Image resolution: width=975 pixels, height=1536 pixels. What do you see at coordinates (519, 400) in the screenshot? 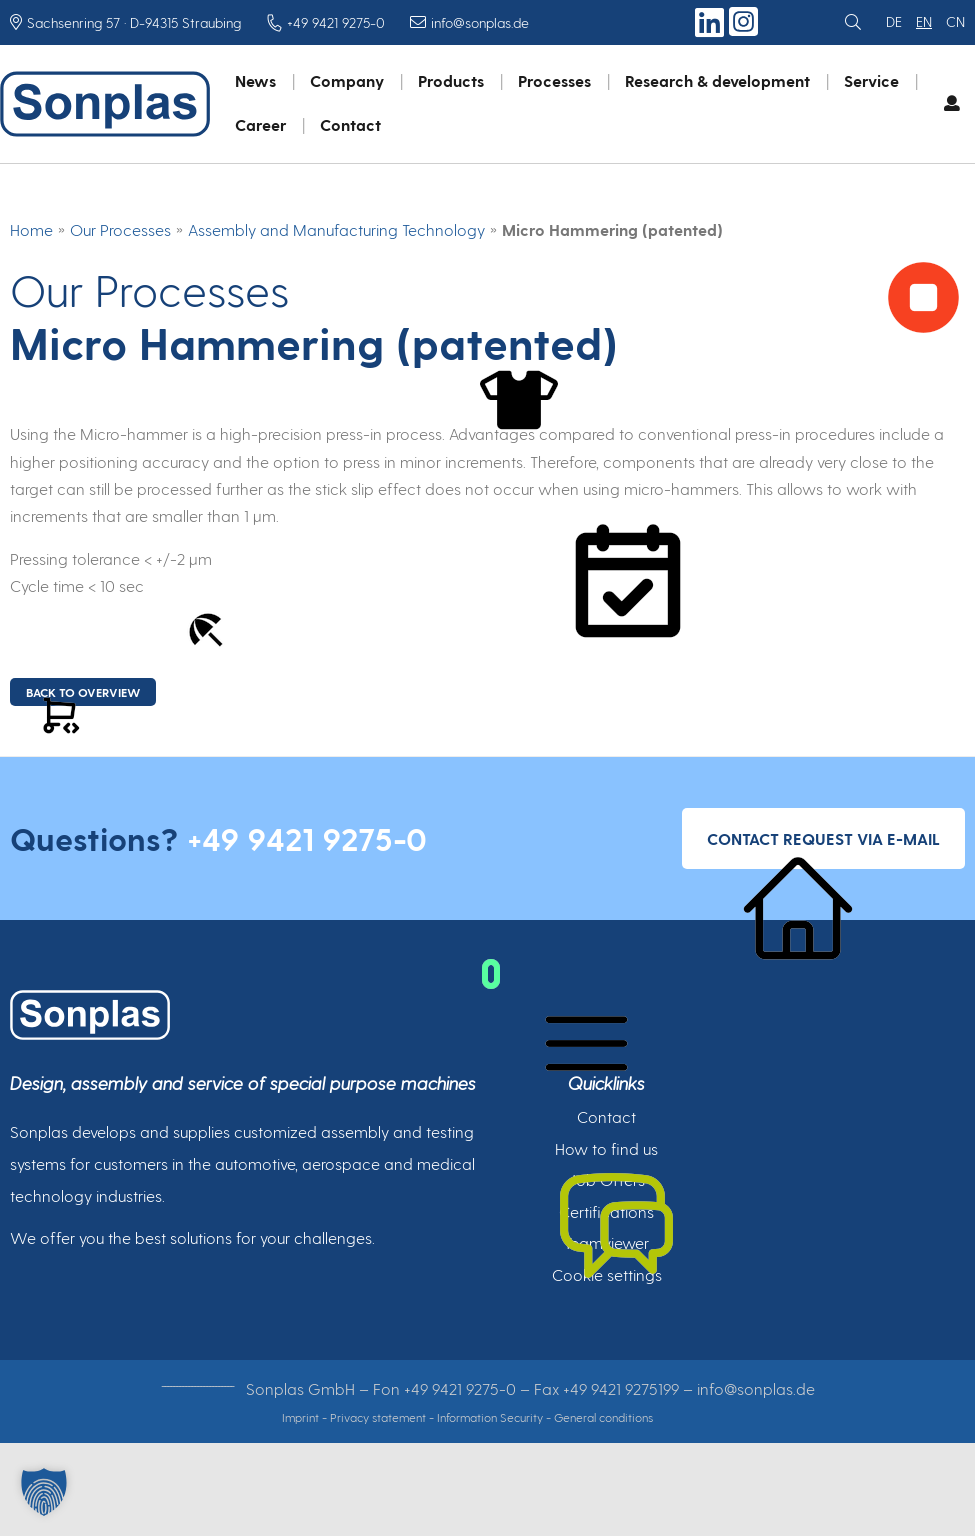
I see `browse clothing or apparel items` at bounding box center [519, 400].